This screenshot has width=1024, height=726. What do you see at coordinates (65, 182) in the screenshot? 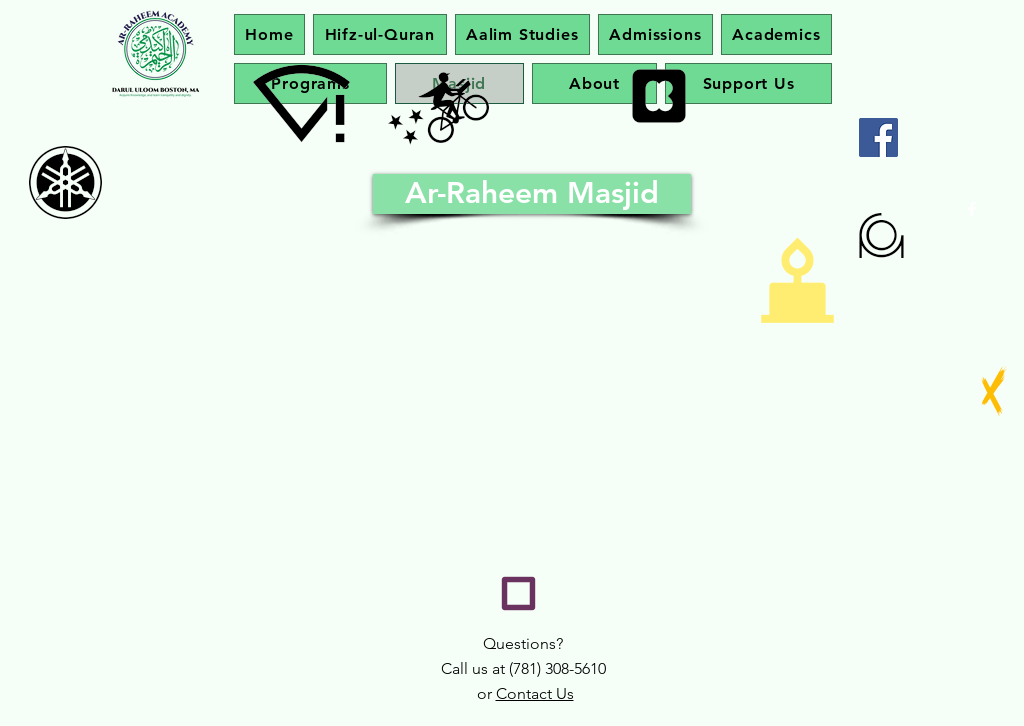
I see `yamaha motor corporation logo` at bounding box center [65, 182].